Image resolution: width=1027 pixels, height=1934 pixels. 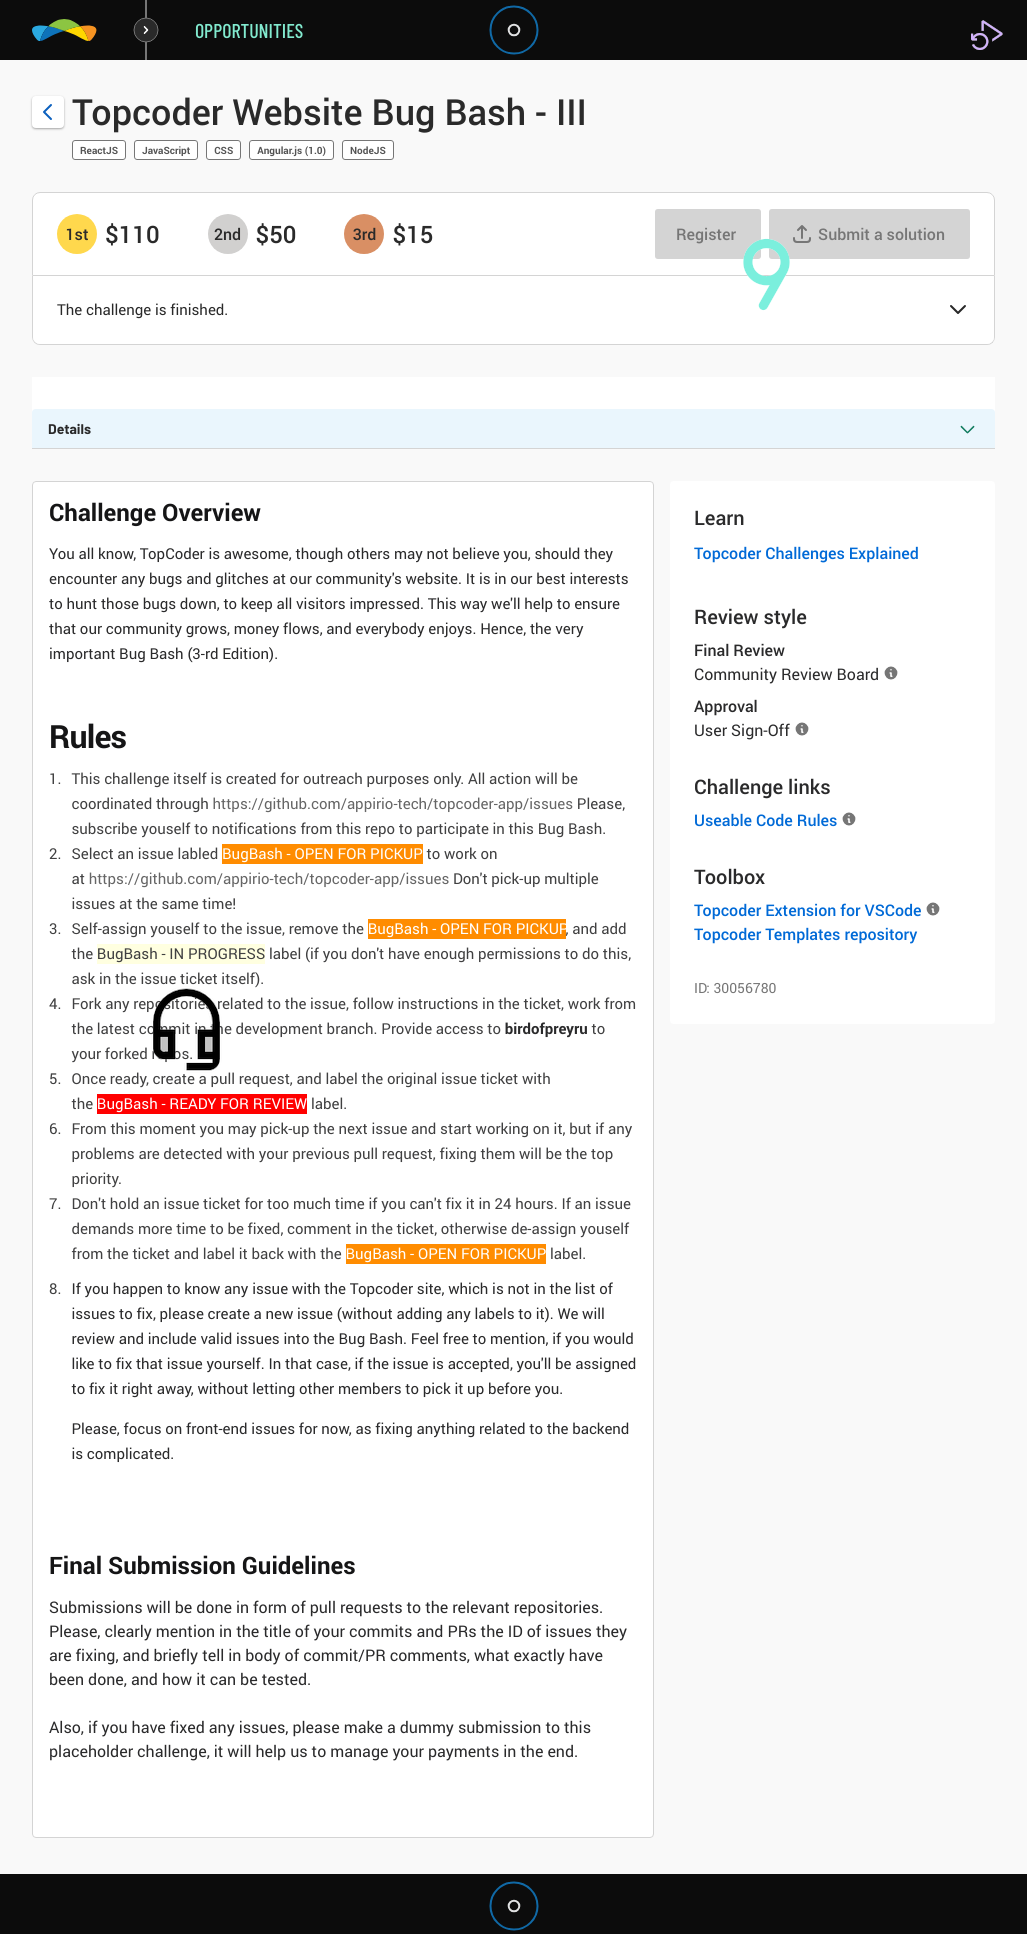 What do you see at coordinates (988, 33) in the screenshot?
I see `rerun the current debug session` at bounding box center [988, 33].